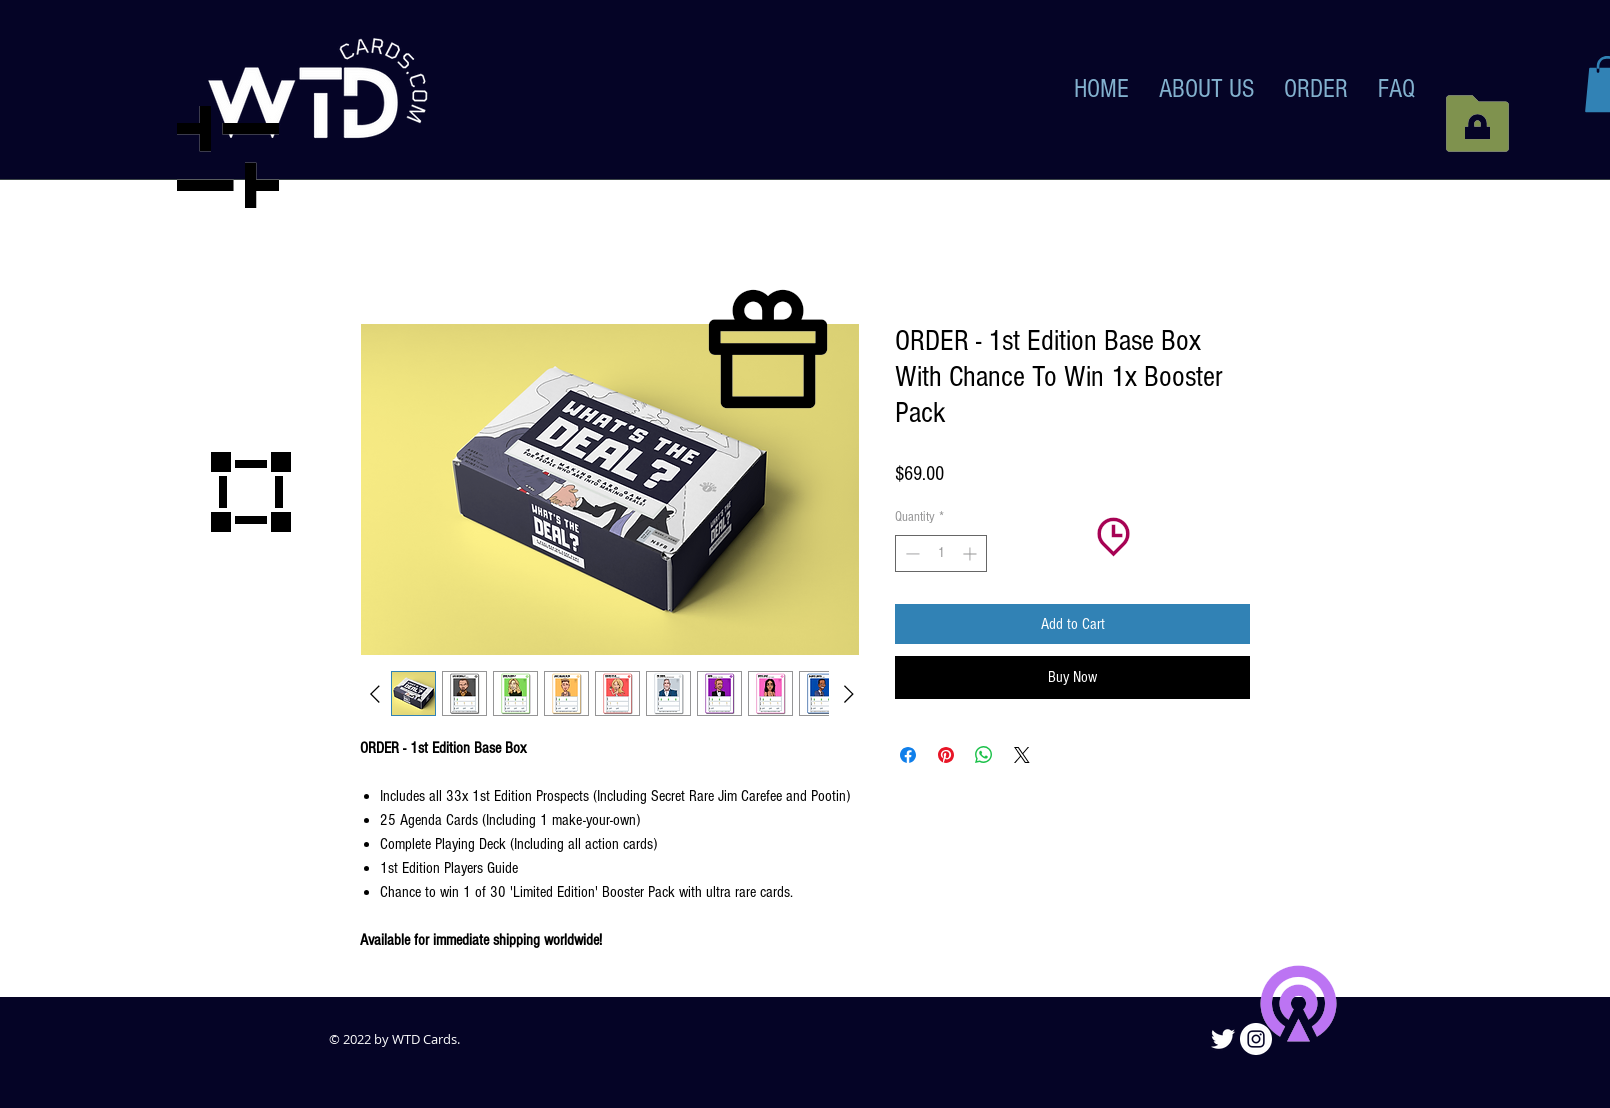  I want to click on view available rewards or gifts, so click(768, 349).